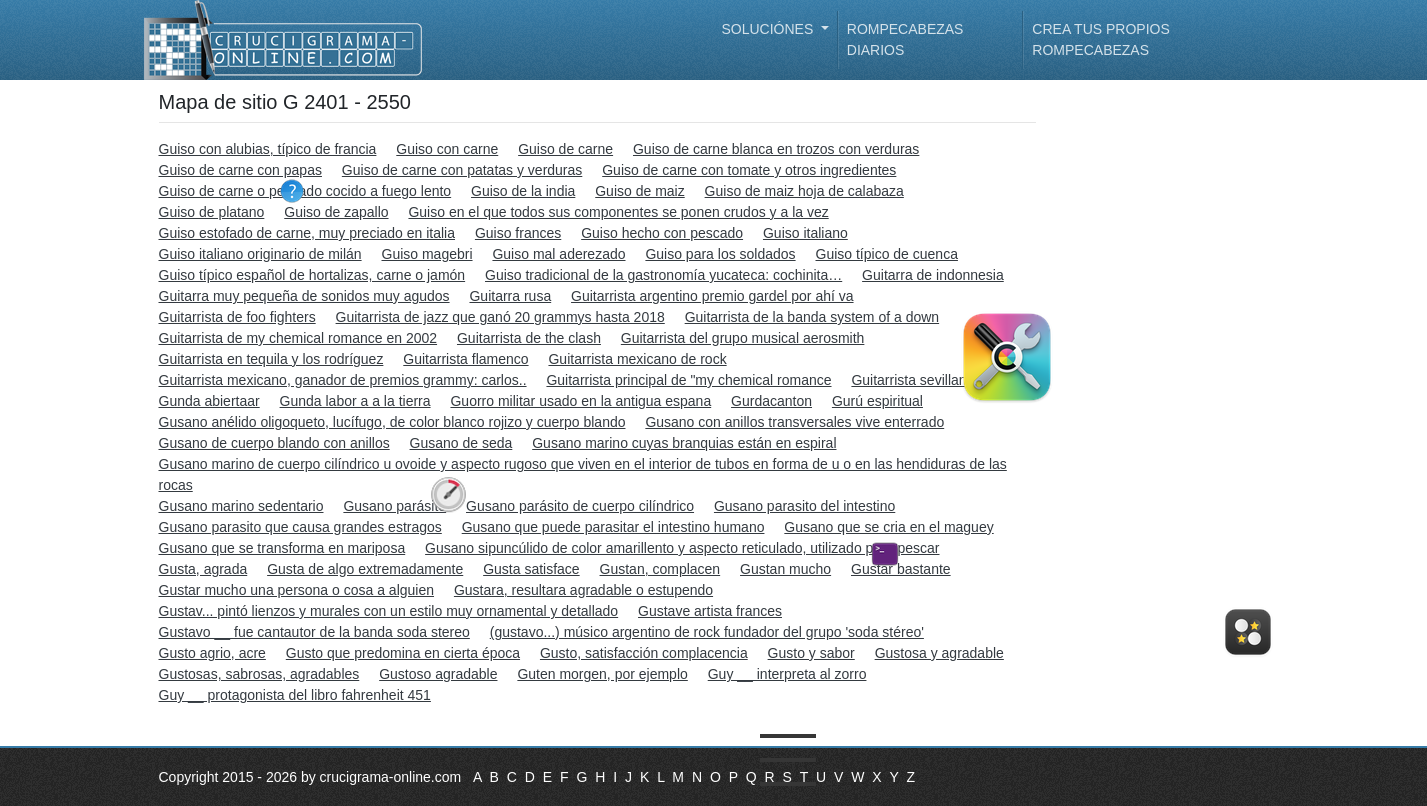 The width and height of the screenshot is (1427, 806). I want to click on open sysprof system profiler, so click(448, 494).